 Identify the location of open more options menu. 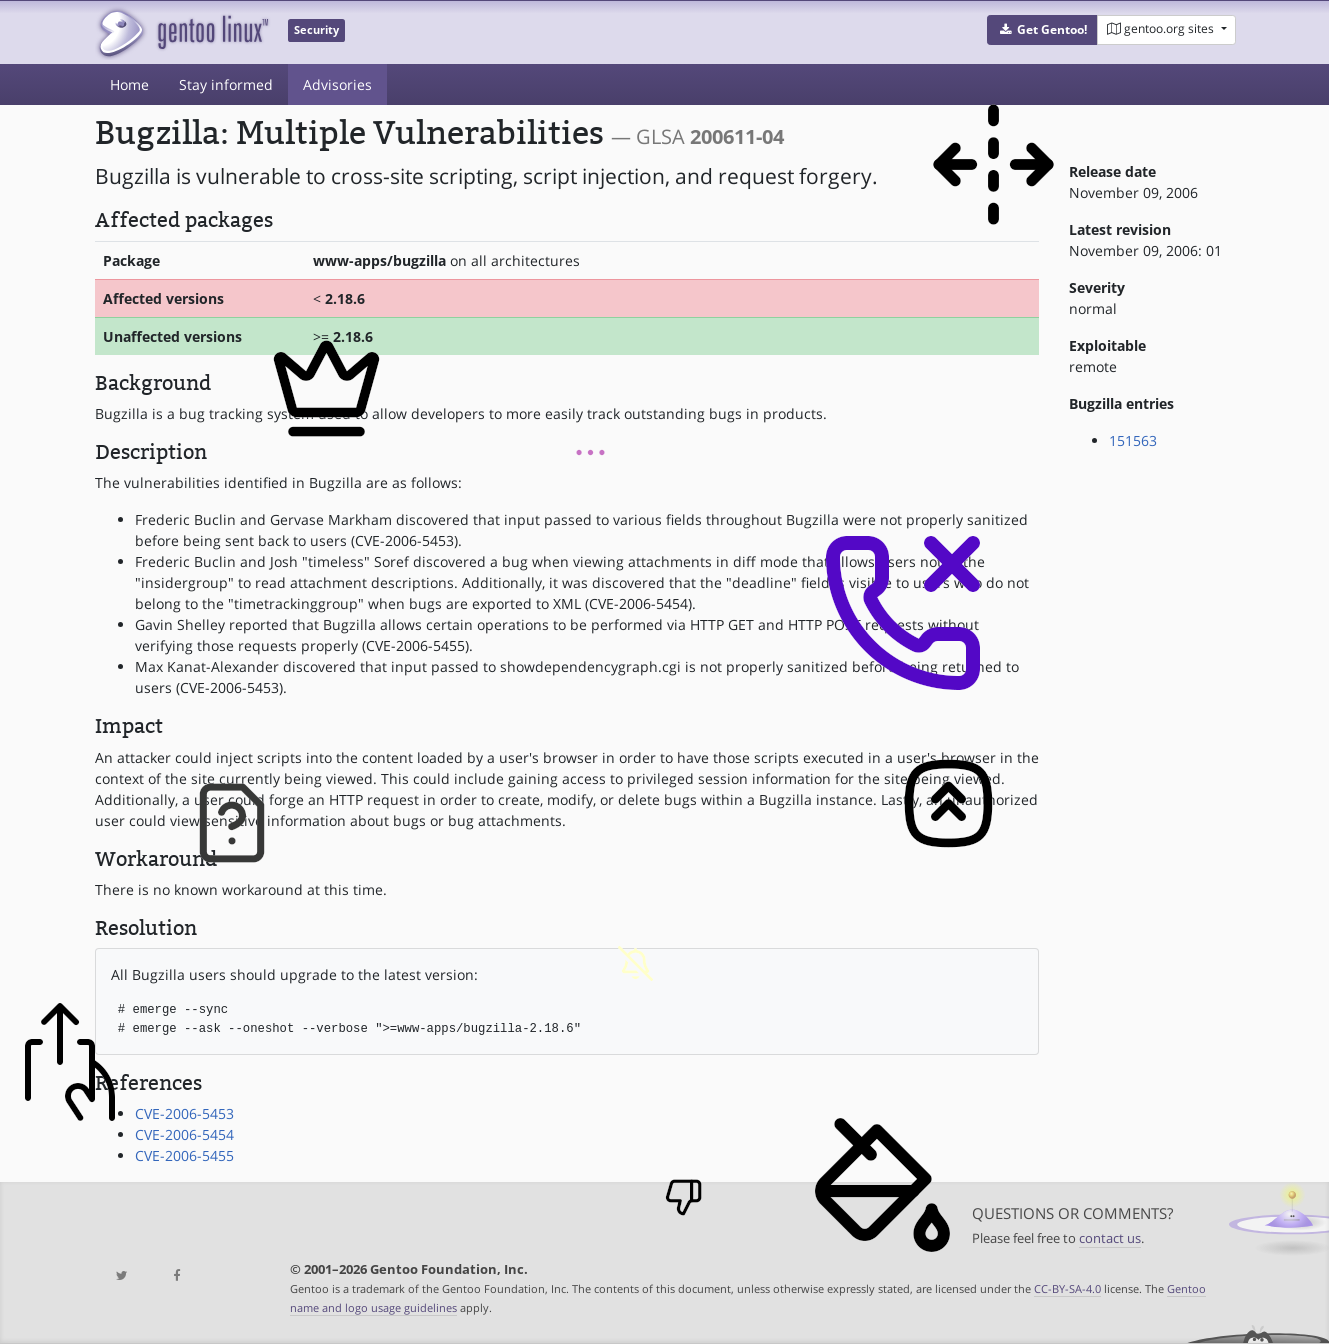
(590, 452).